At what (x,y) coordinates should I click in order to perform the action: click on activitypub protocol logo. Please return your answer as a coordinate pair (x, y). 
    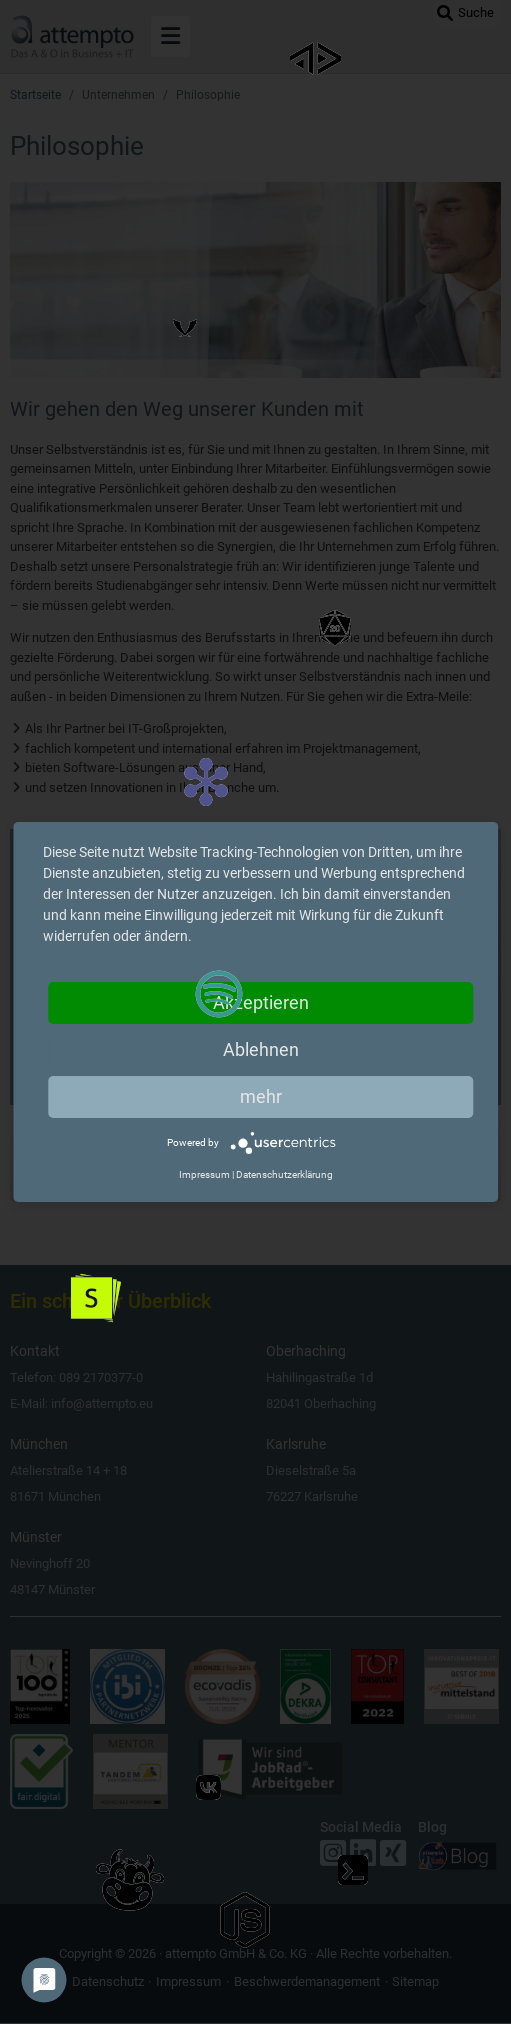
    Looking at the image, I should click on (315, 58).